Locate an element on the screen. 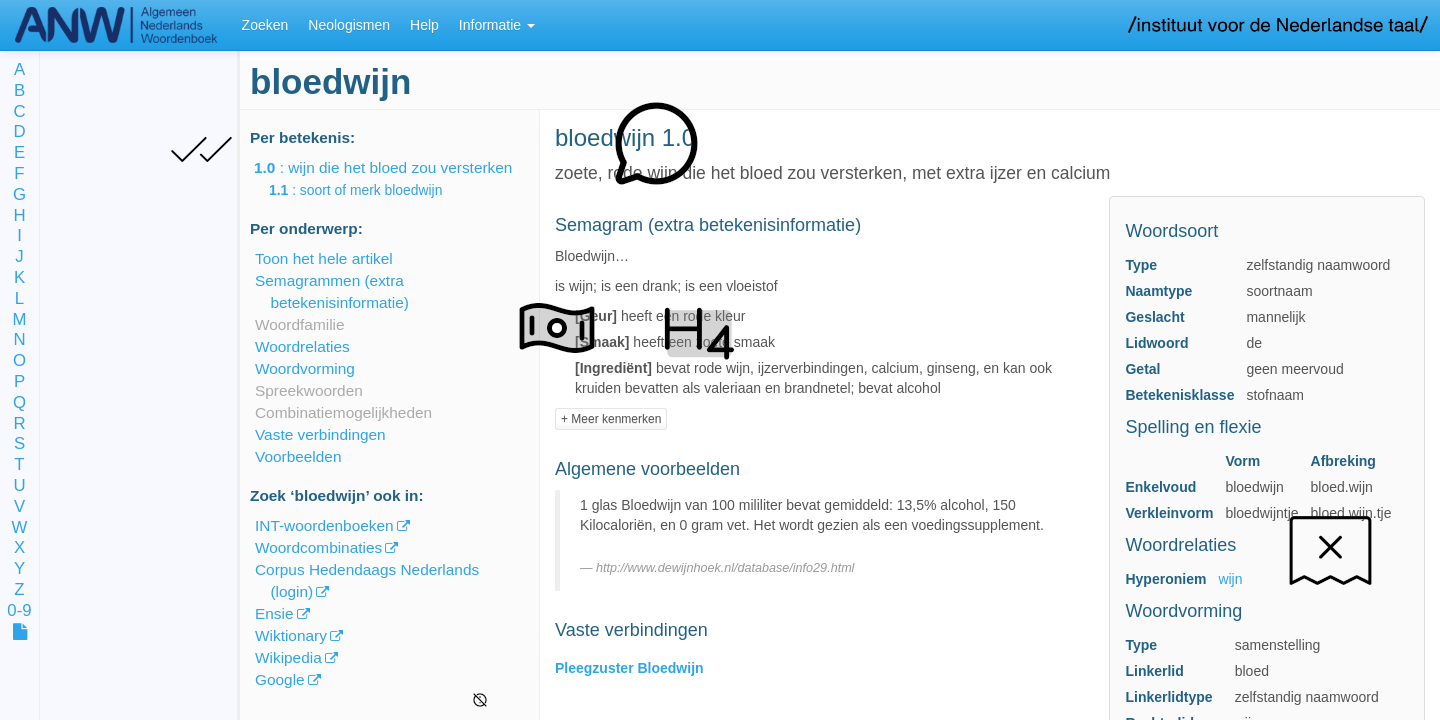 Image resolution: width=1440 pixels, height=720 pixels. format text as heading level 4 is located at coordinates (694, 332).